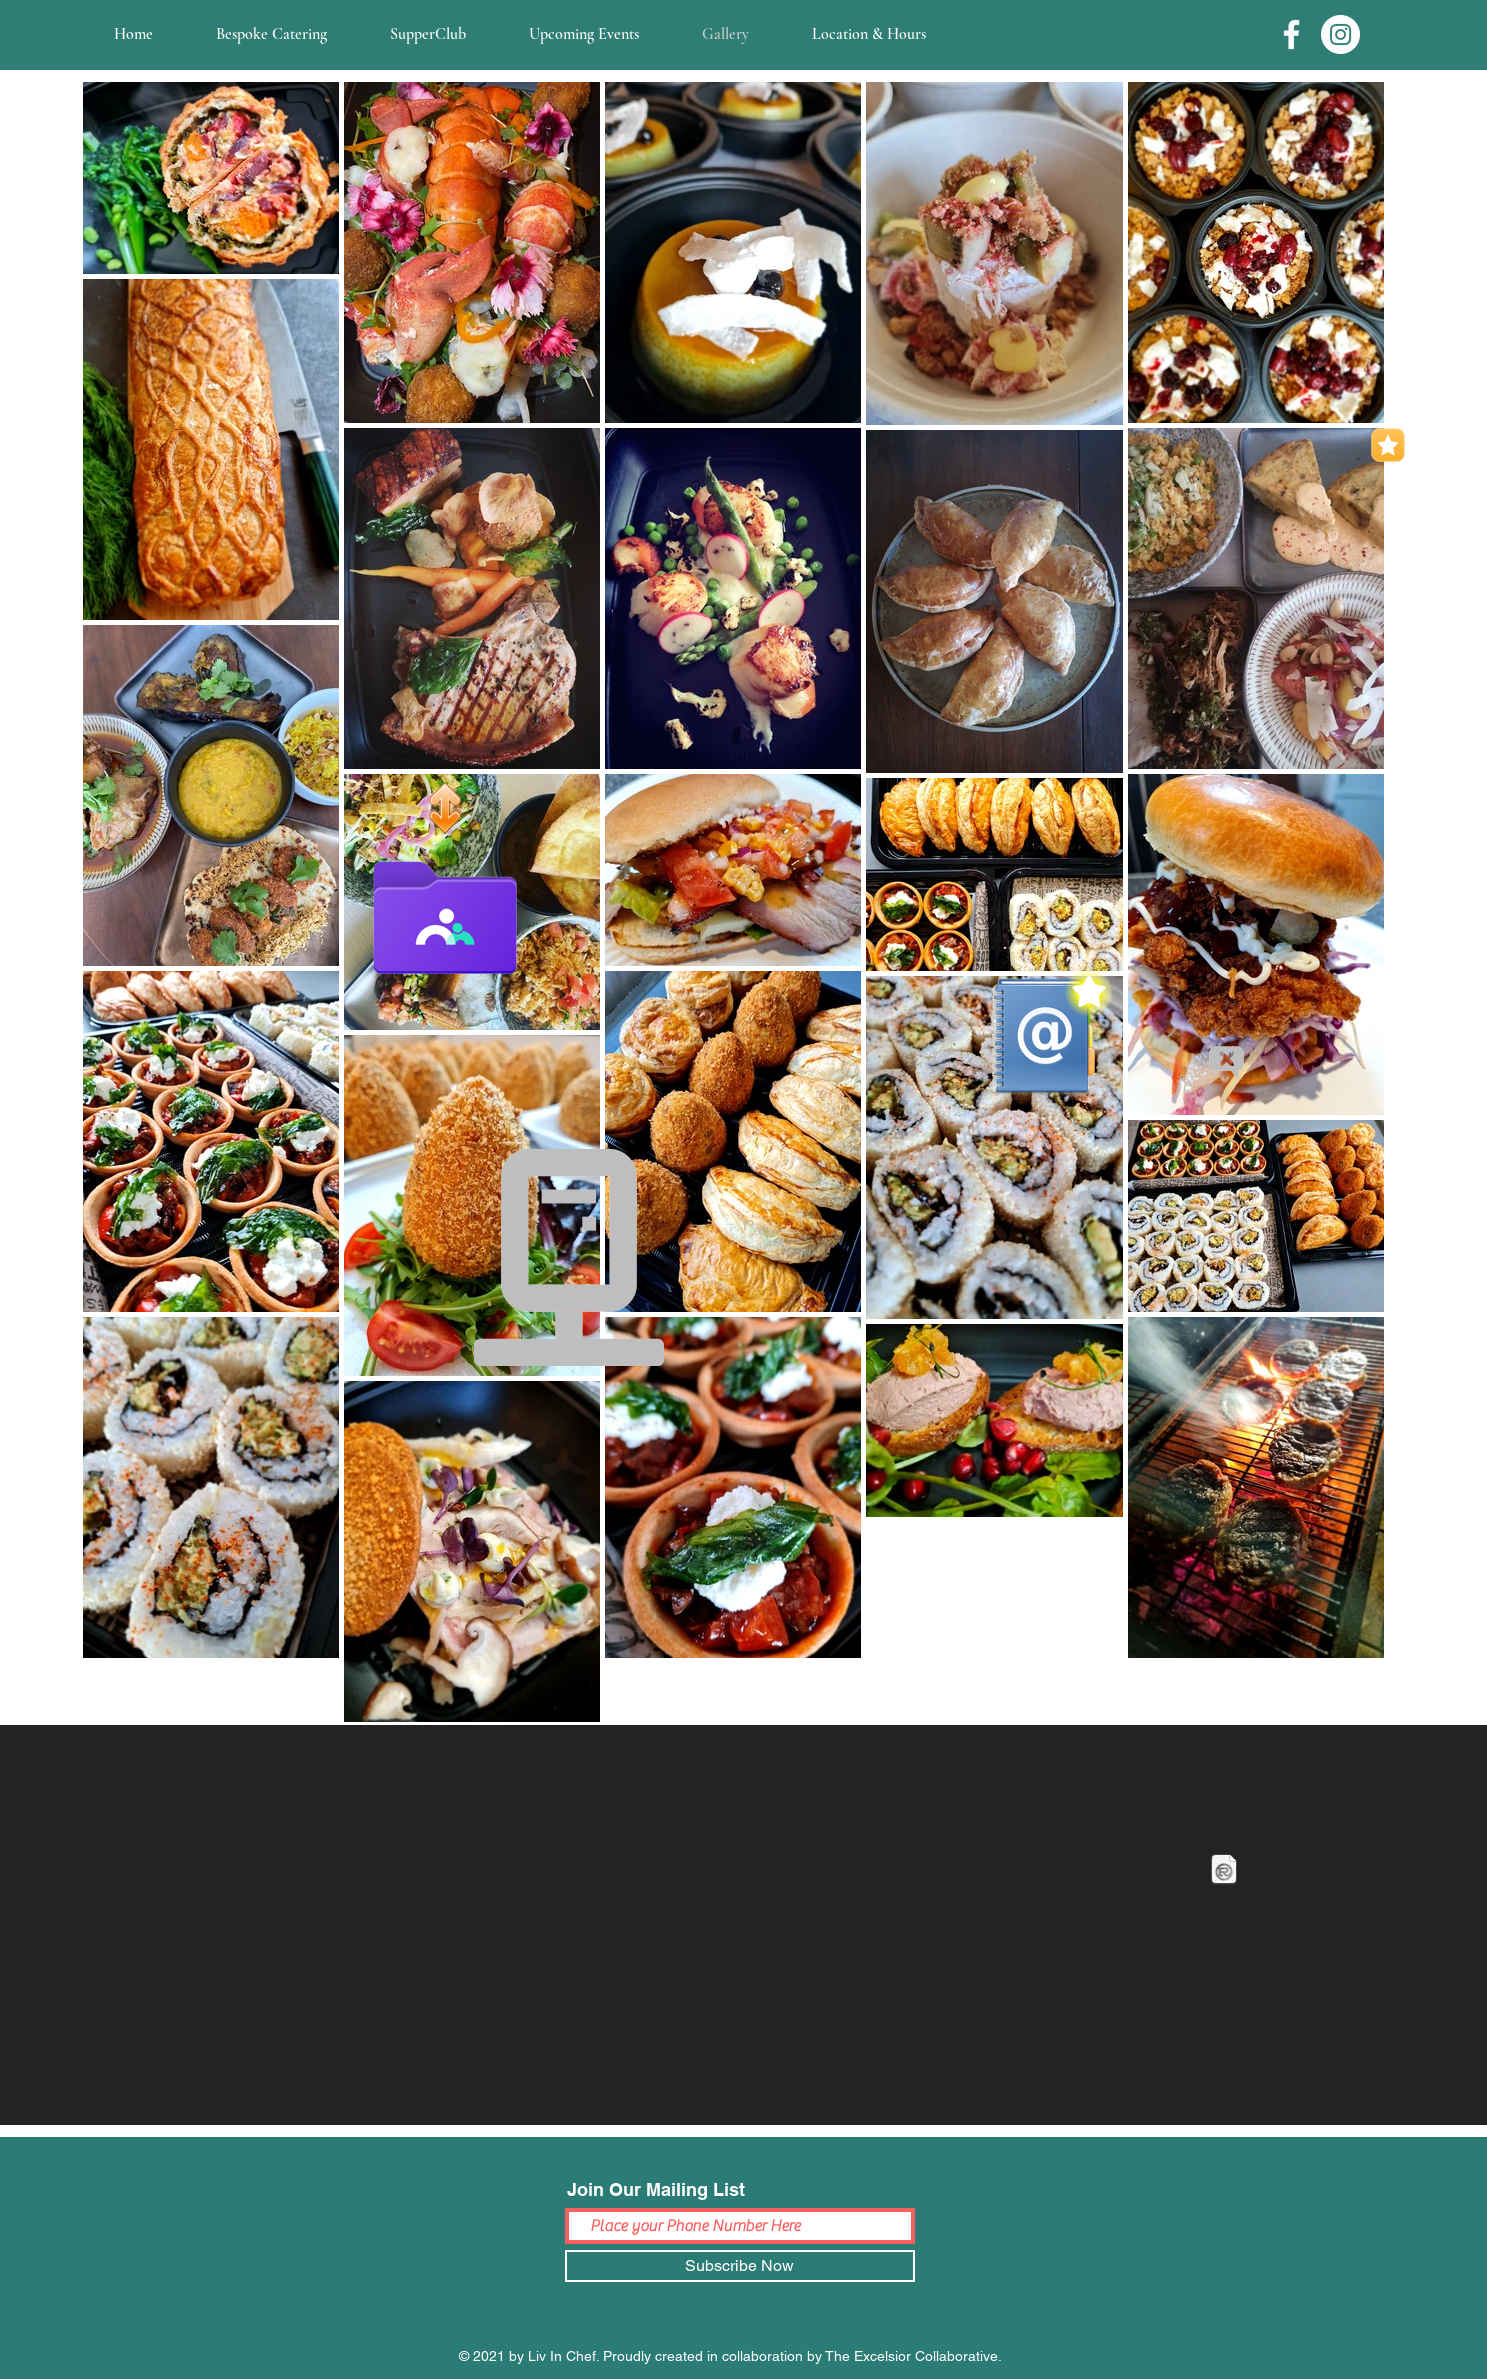  Describe the element at coordinates (1388, 445) in the screenshot. I see `view featured applications` at that location.